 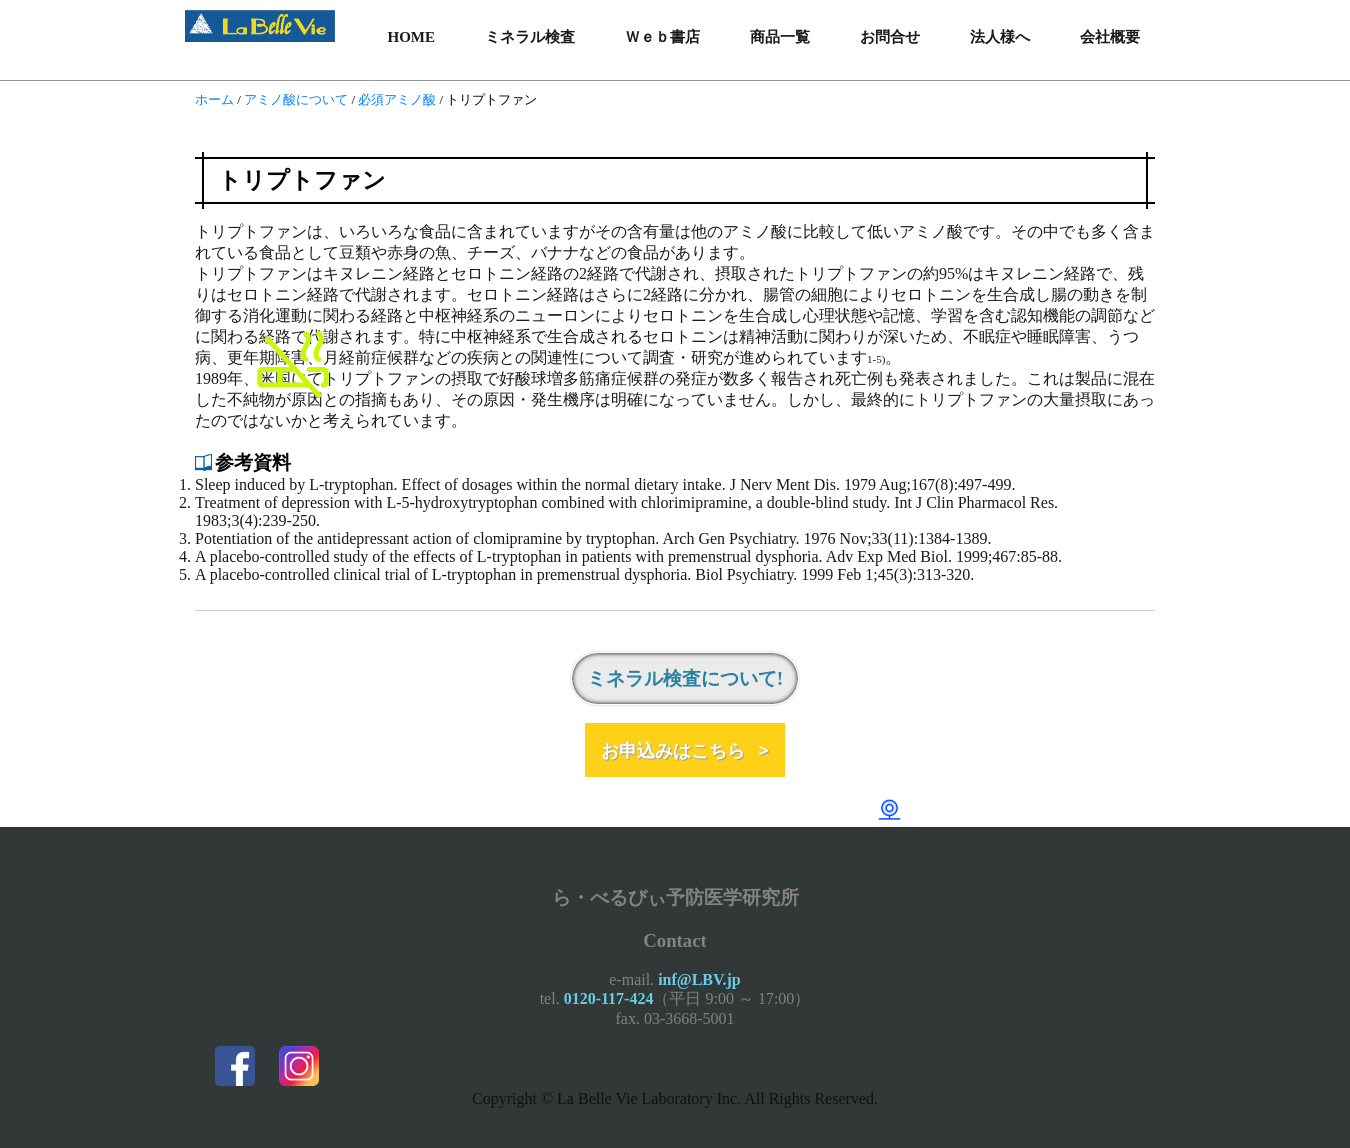 What do you see at coordinates (293, 367) in the screenshot?
I see `no smoking zone indicator` at bounding box center [293, 367].